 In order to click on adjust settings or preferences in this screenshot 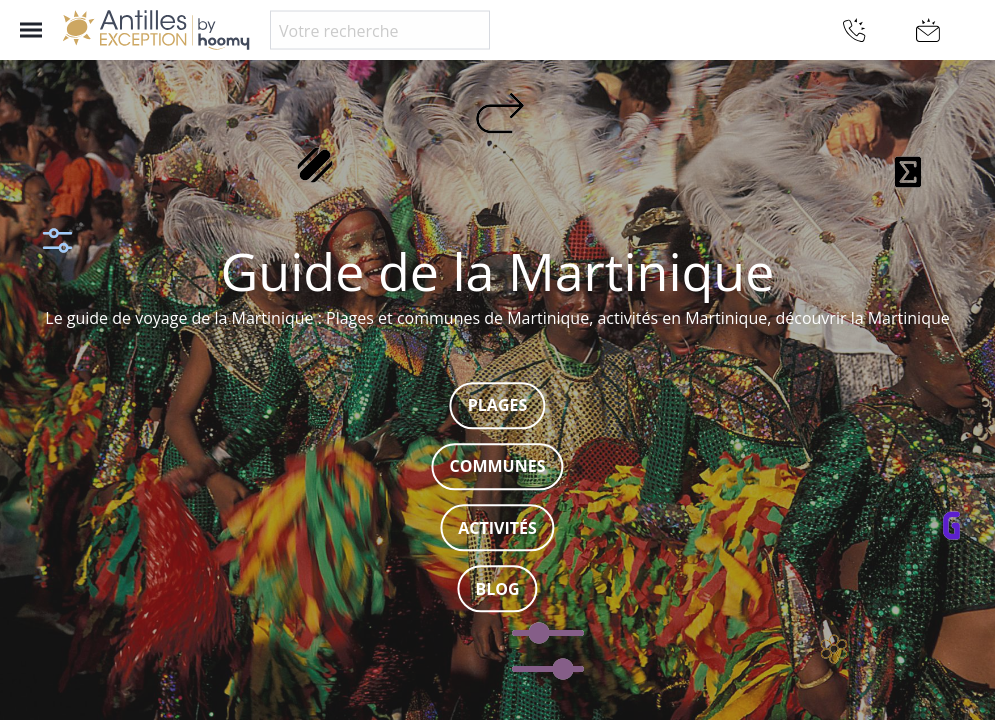, I will do `click(548, 651)`.